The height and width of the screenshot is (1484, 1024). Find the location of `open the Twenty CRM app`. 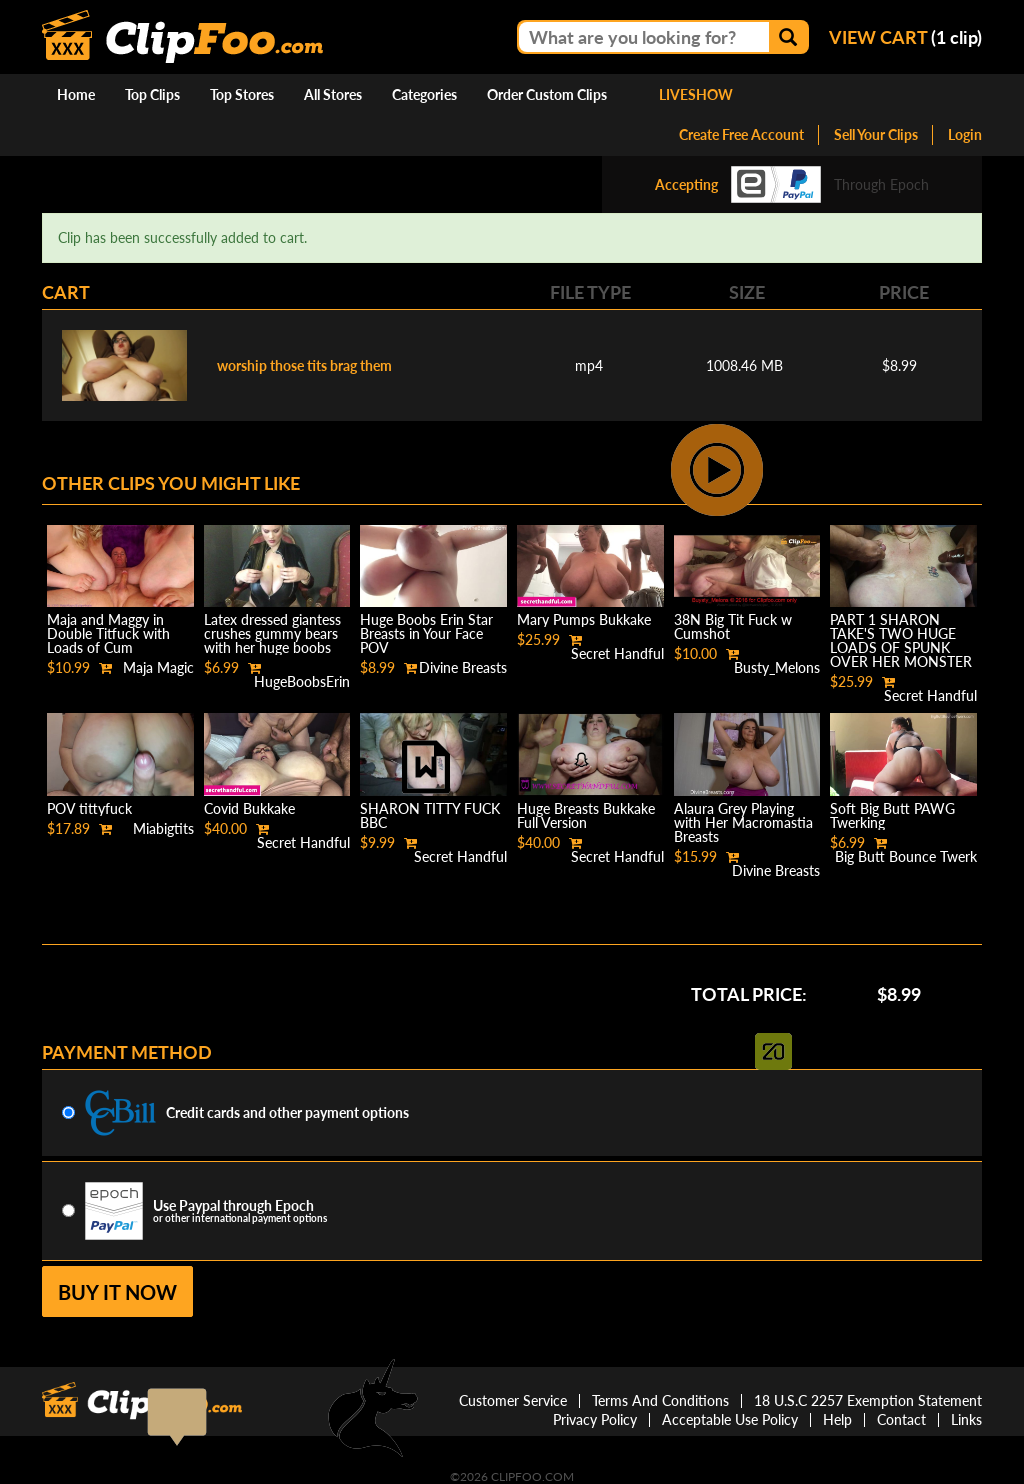

open the Twenty CRM app is located at coordinates (773, 1051).